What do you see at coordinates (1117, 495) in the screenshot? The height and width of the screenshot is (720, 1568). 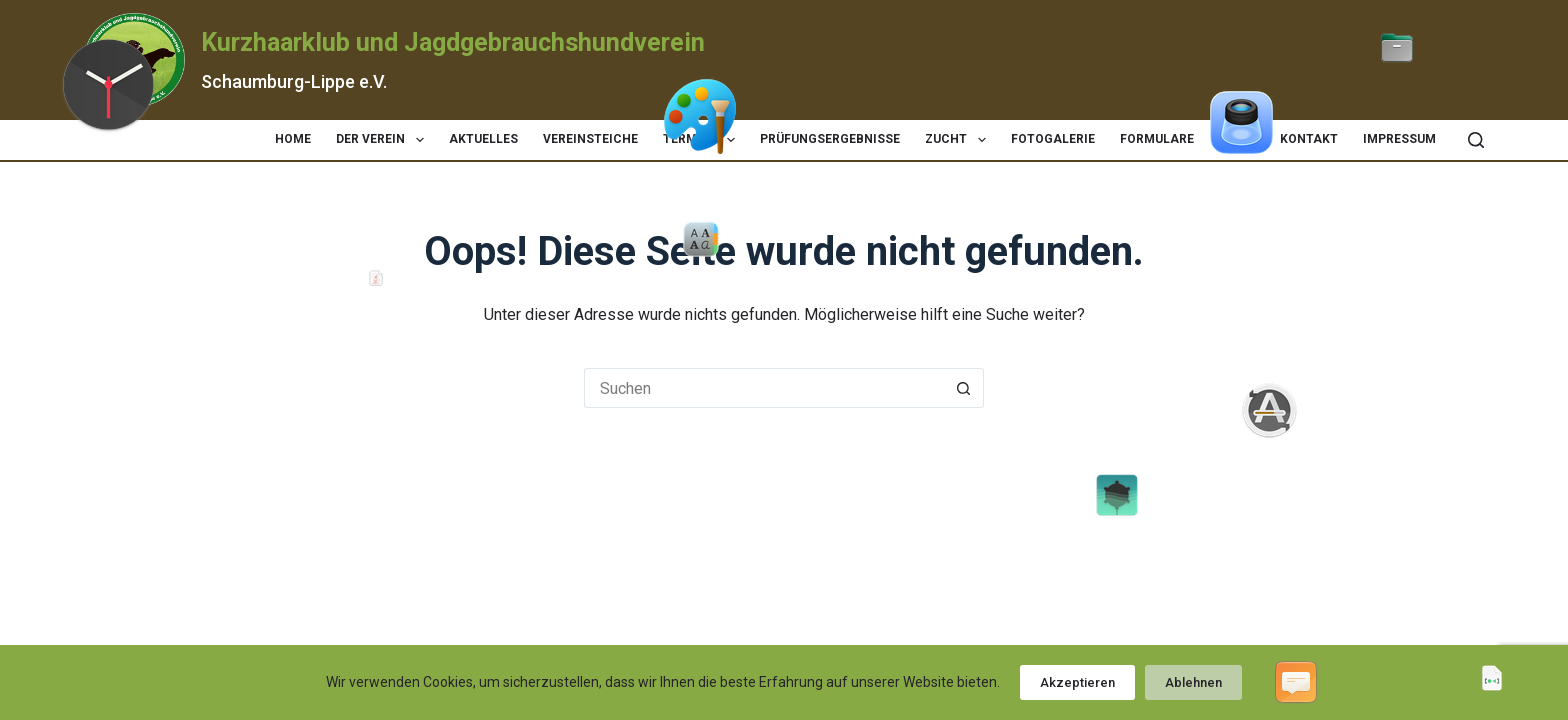 I see `launch gnome mines game` at bounding box center [1117, 495].